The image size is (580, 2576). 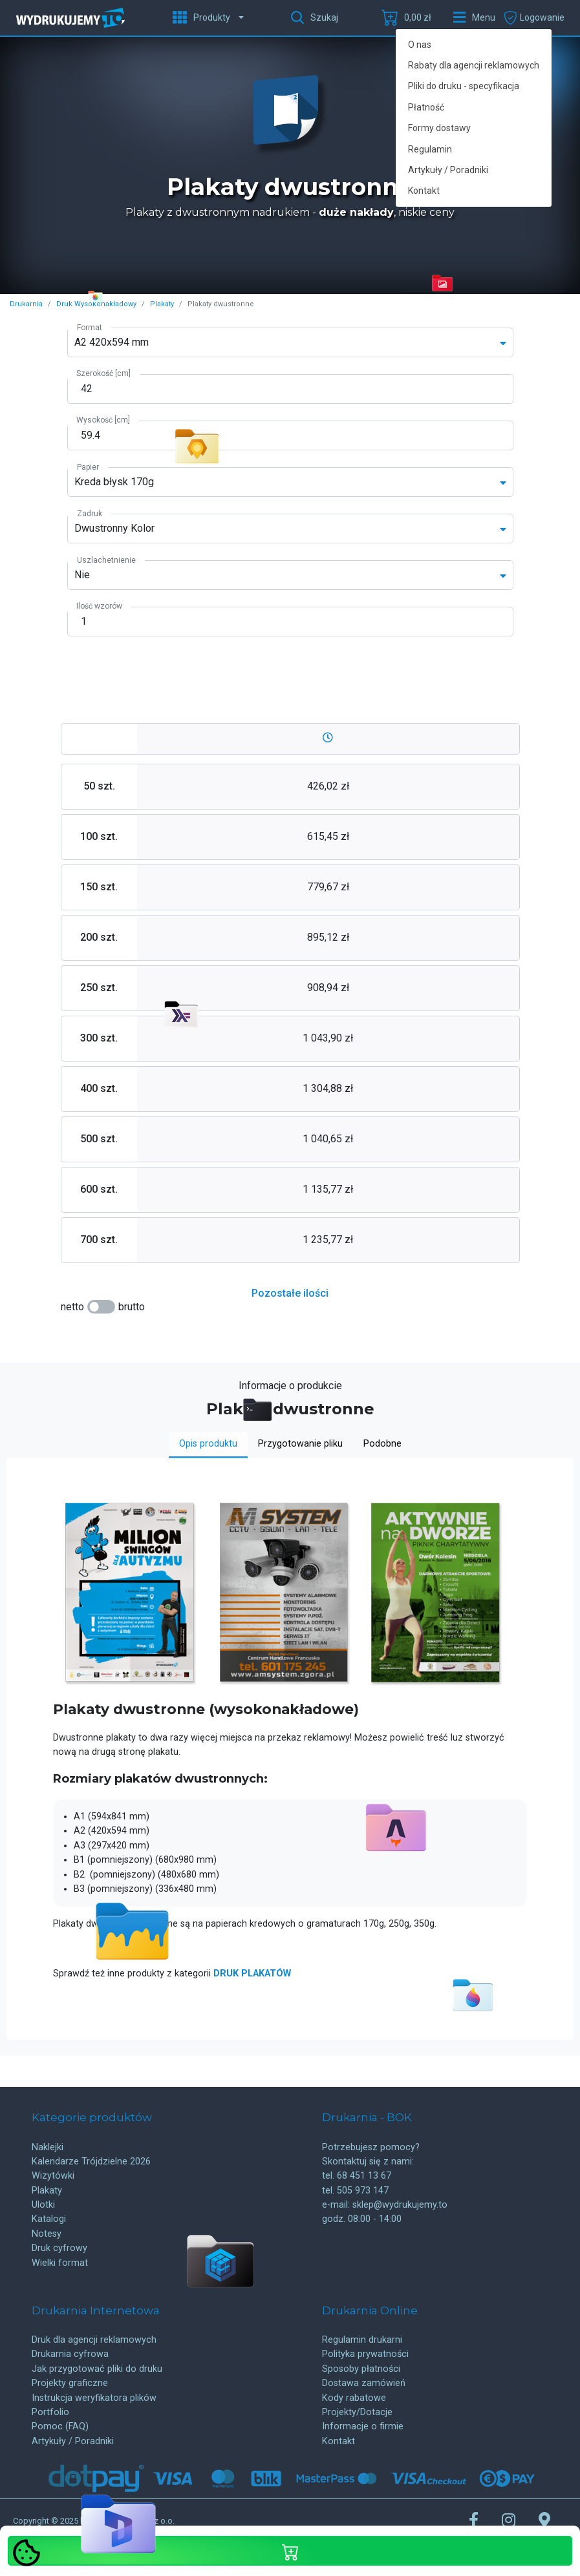 What do you see at coordinates (95, 297) in the screenshot?
I see `open icloud photos folder` at bounding box center [95, 297].